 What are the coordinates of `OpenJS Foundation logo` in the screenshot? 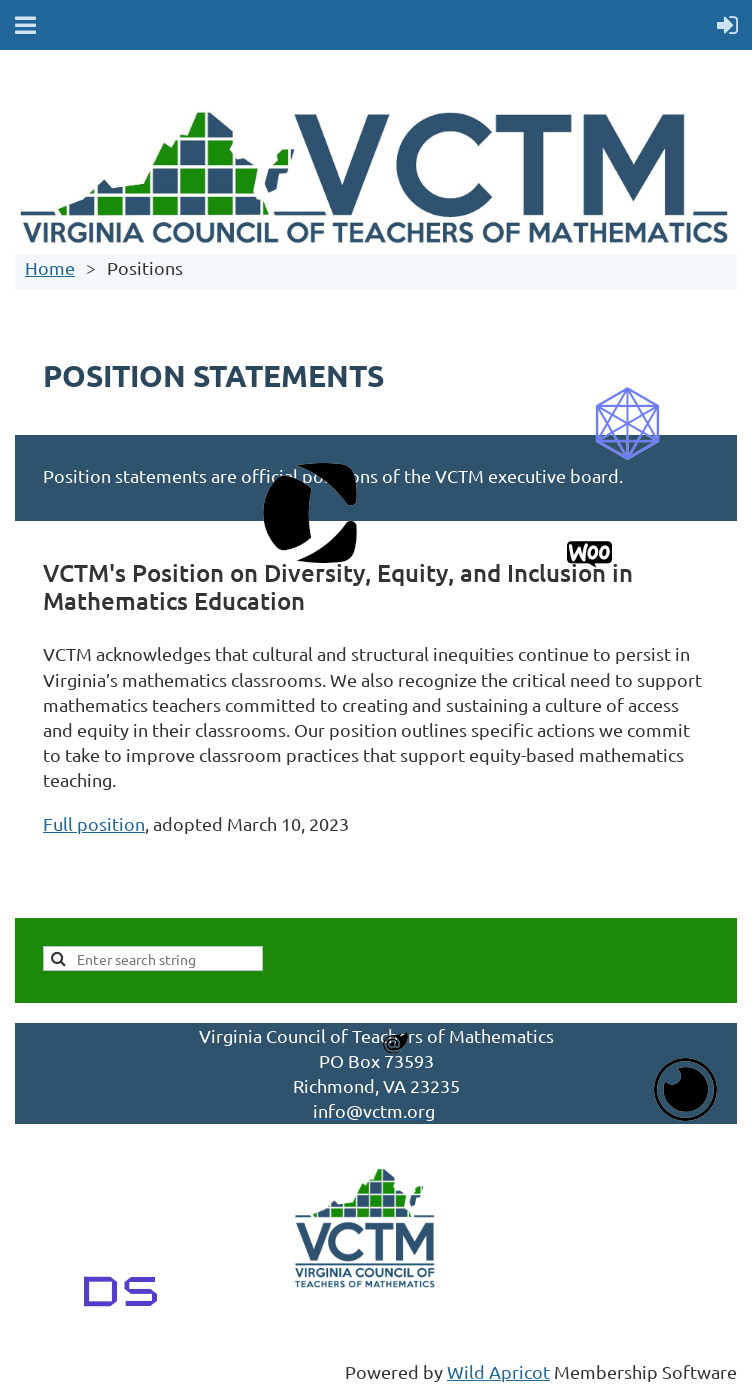 It's located at (627, 423).